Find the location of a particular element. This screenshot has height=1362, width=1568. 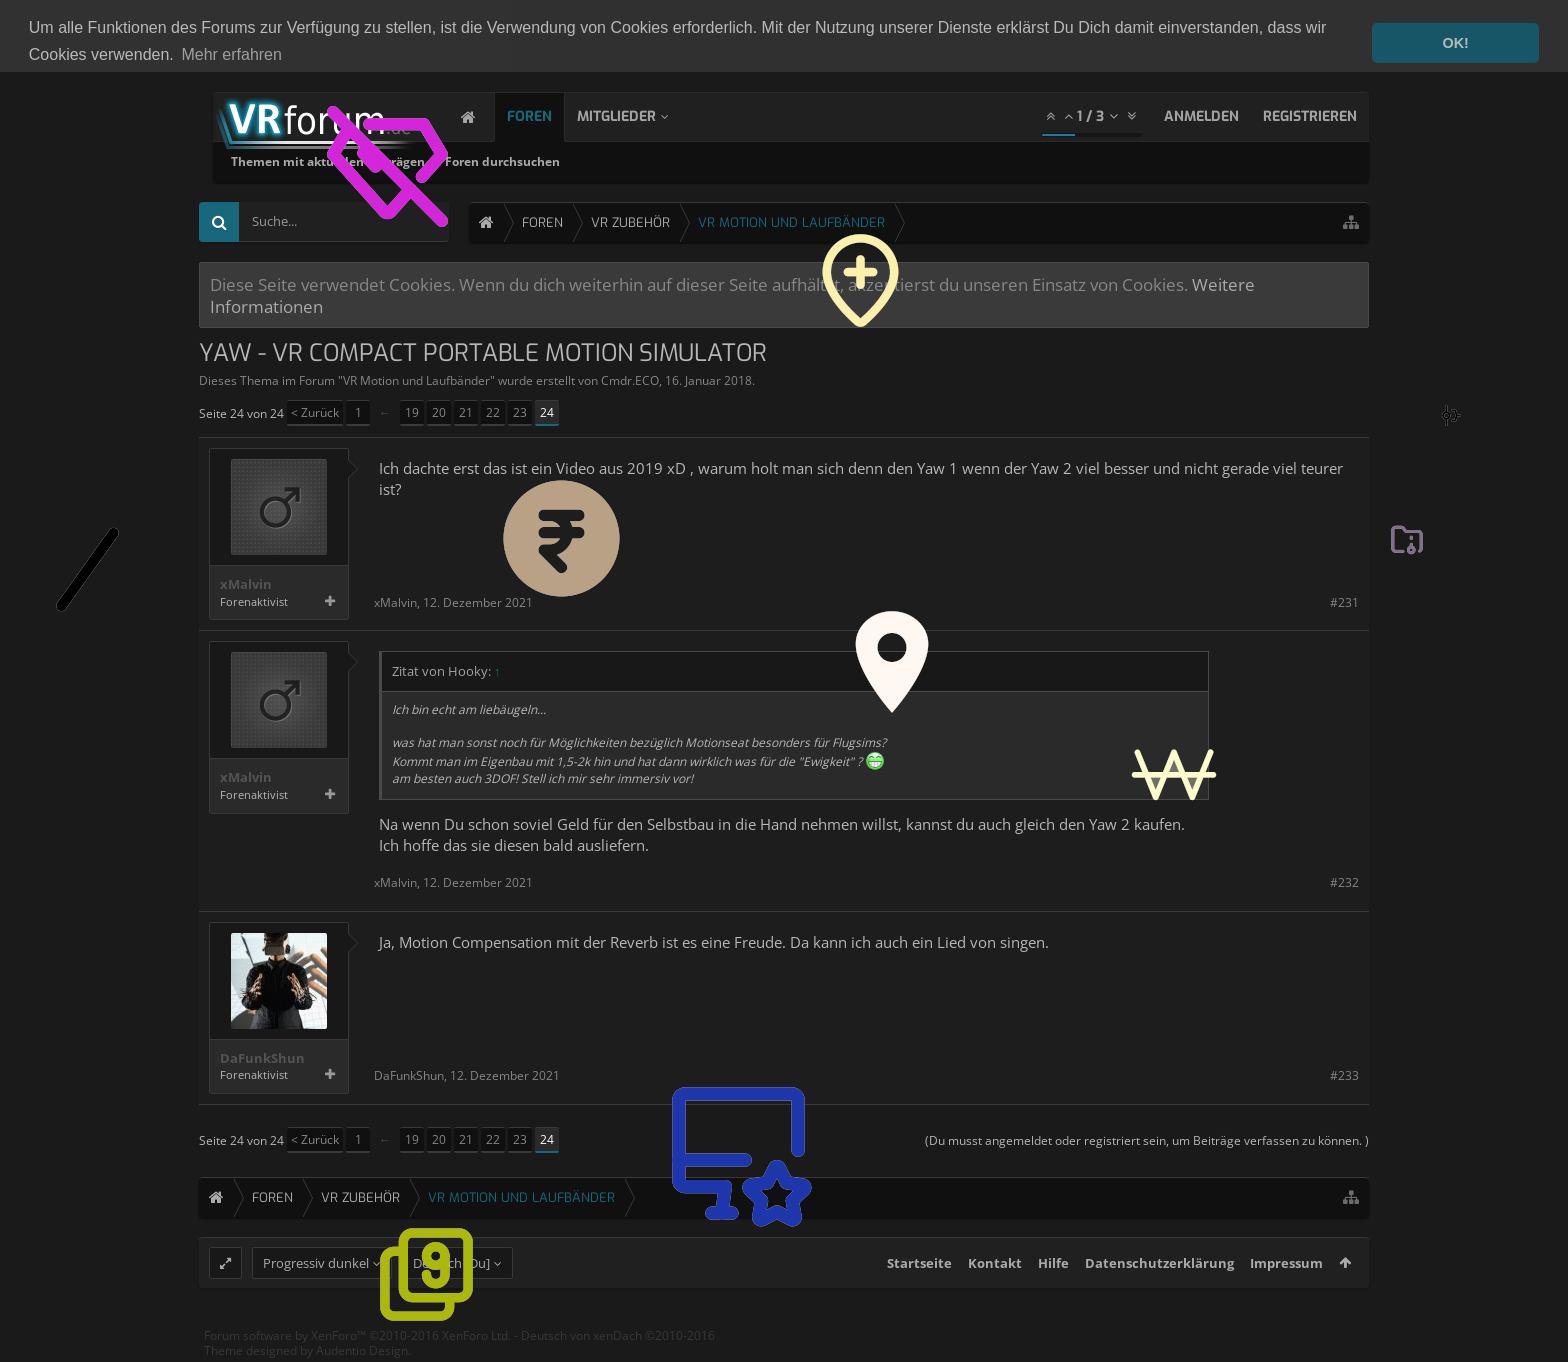

add a new location pin is located at coordinates (860, 280).